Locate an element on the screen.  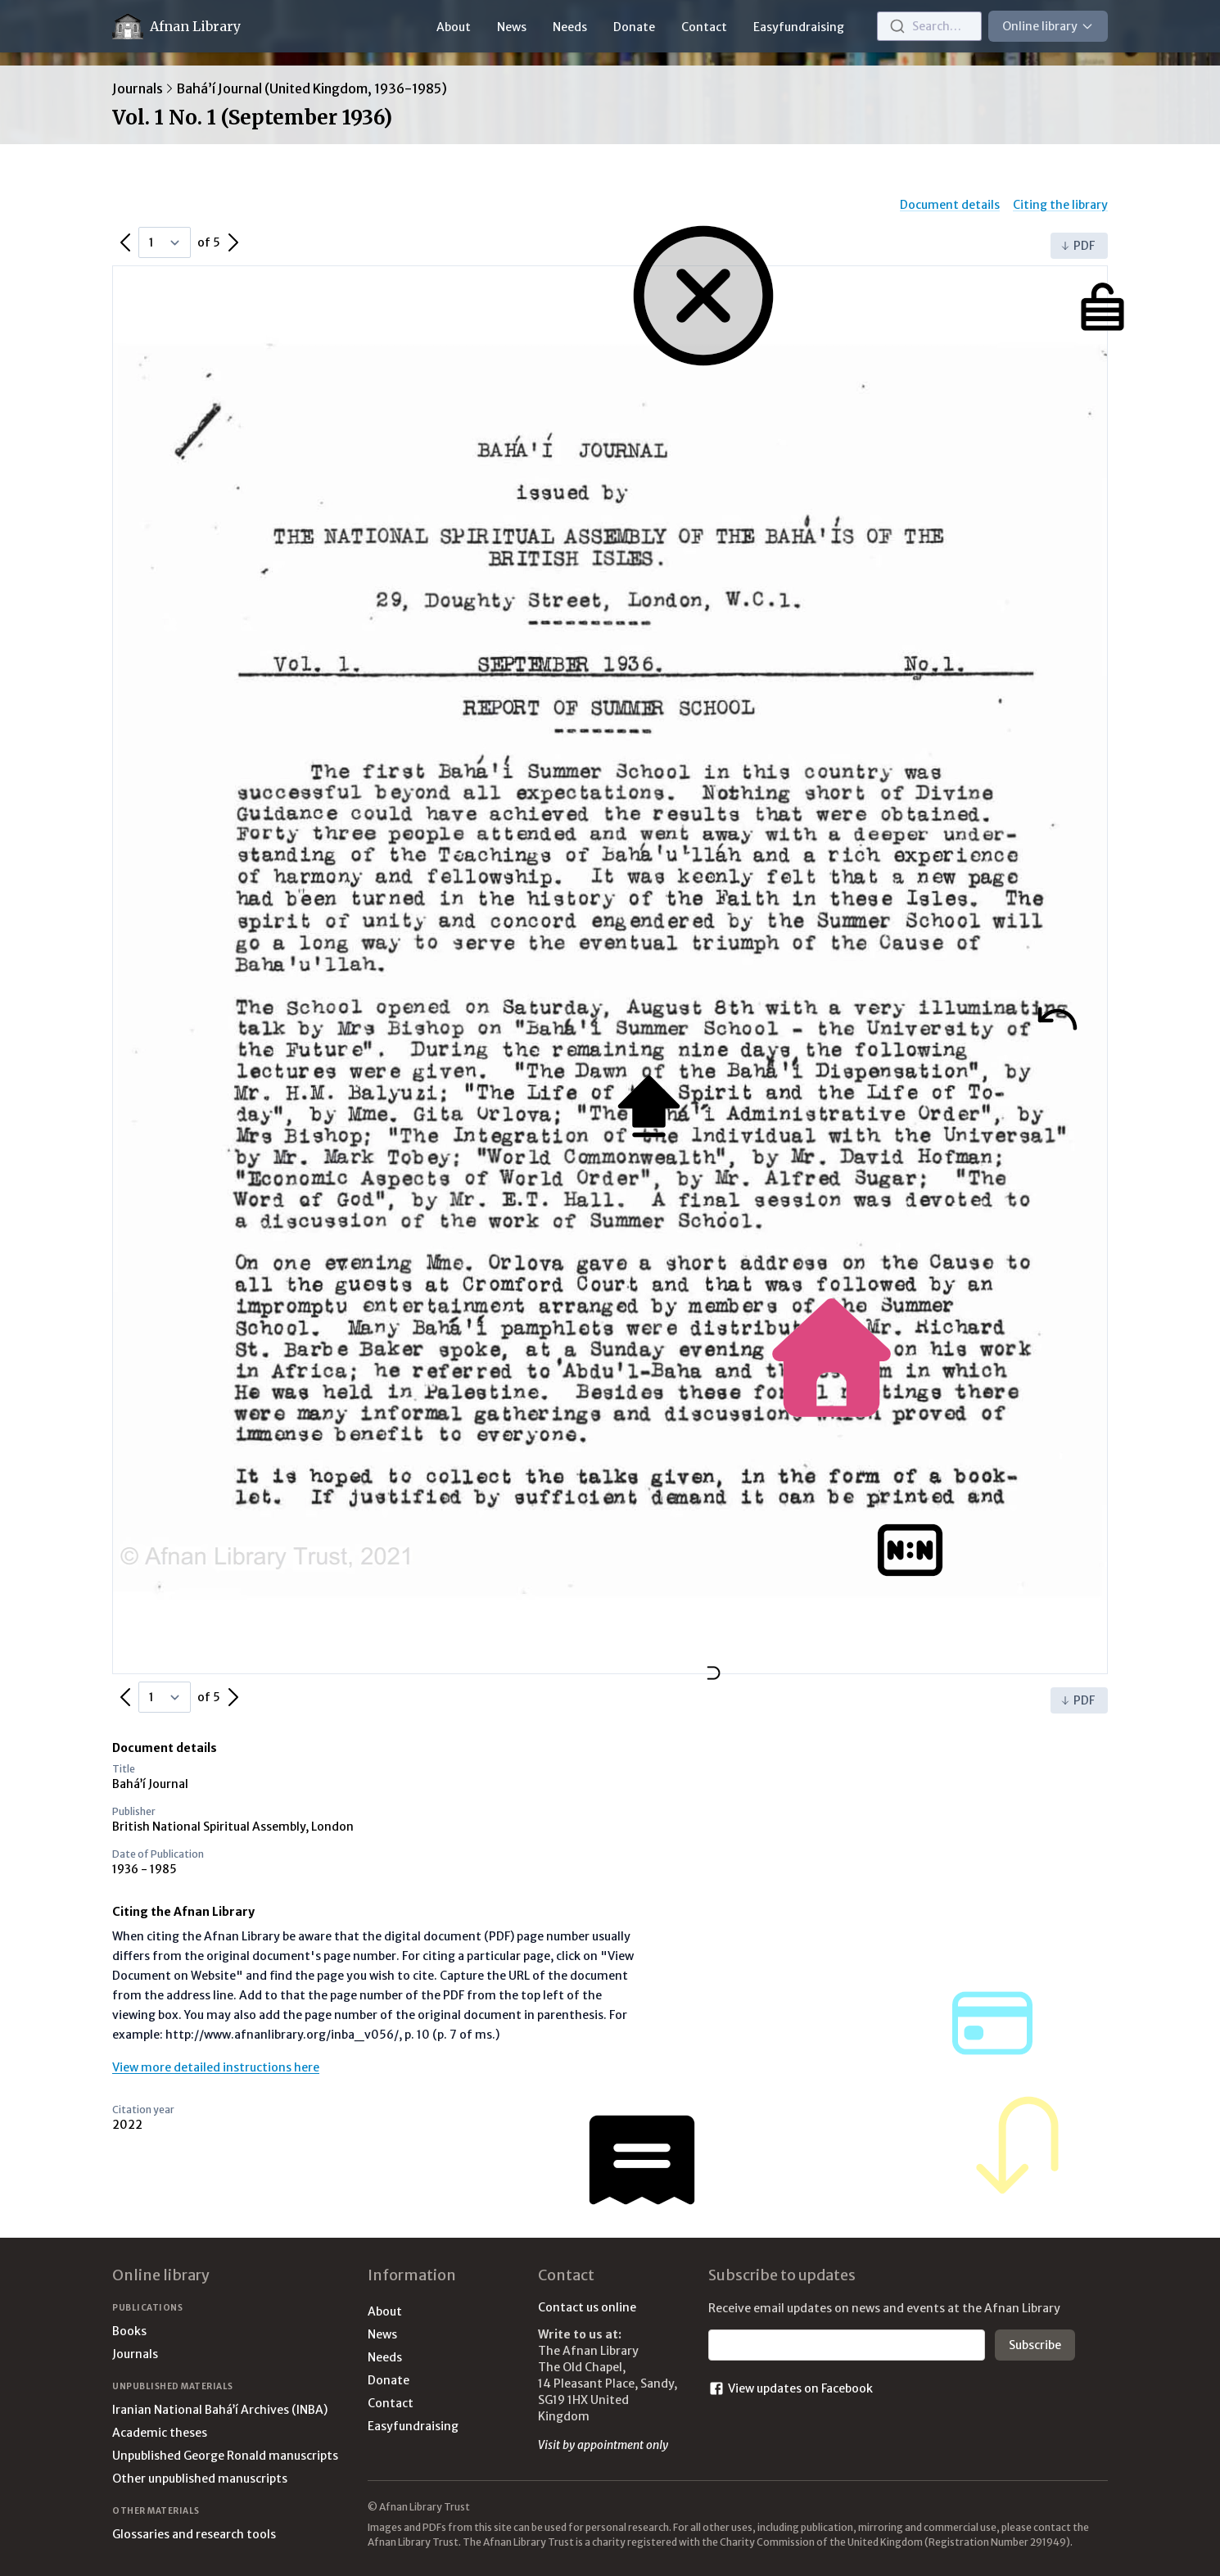
indicates a proper superset relationship in mathematical notation is located at coordinates (712, 1673).